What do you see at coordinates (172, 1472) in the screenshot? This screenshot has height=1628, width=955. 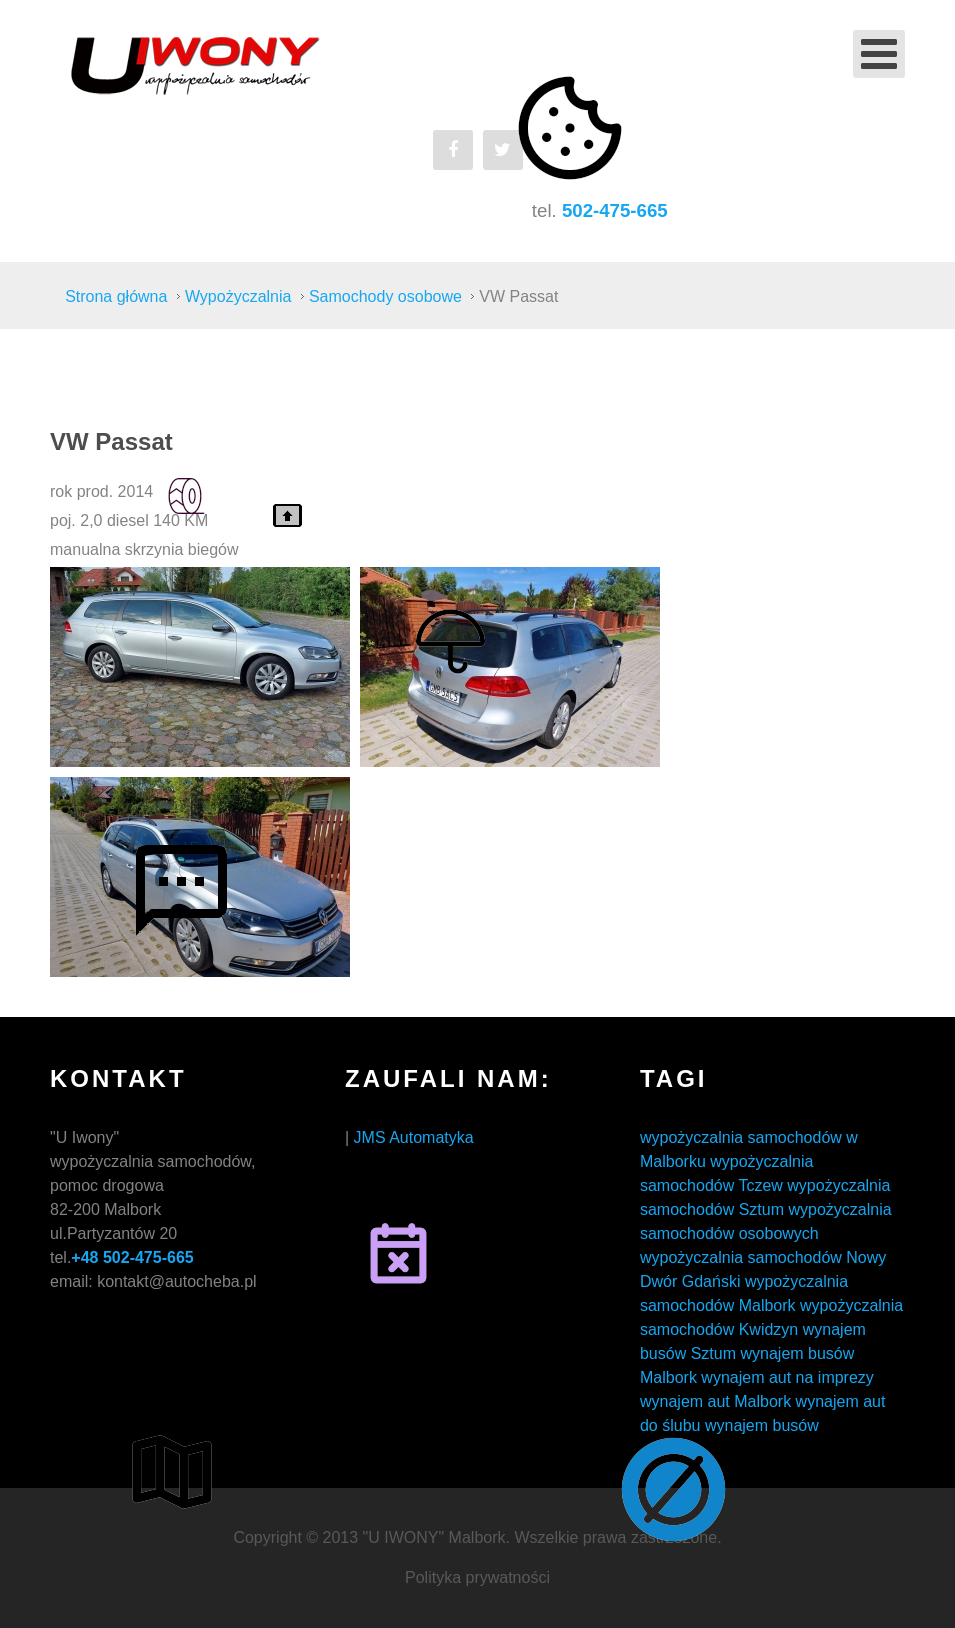 I see `view map or navigation` at bounding box center [172, 1472].